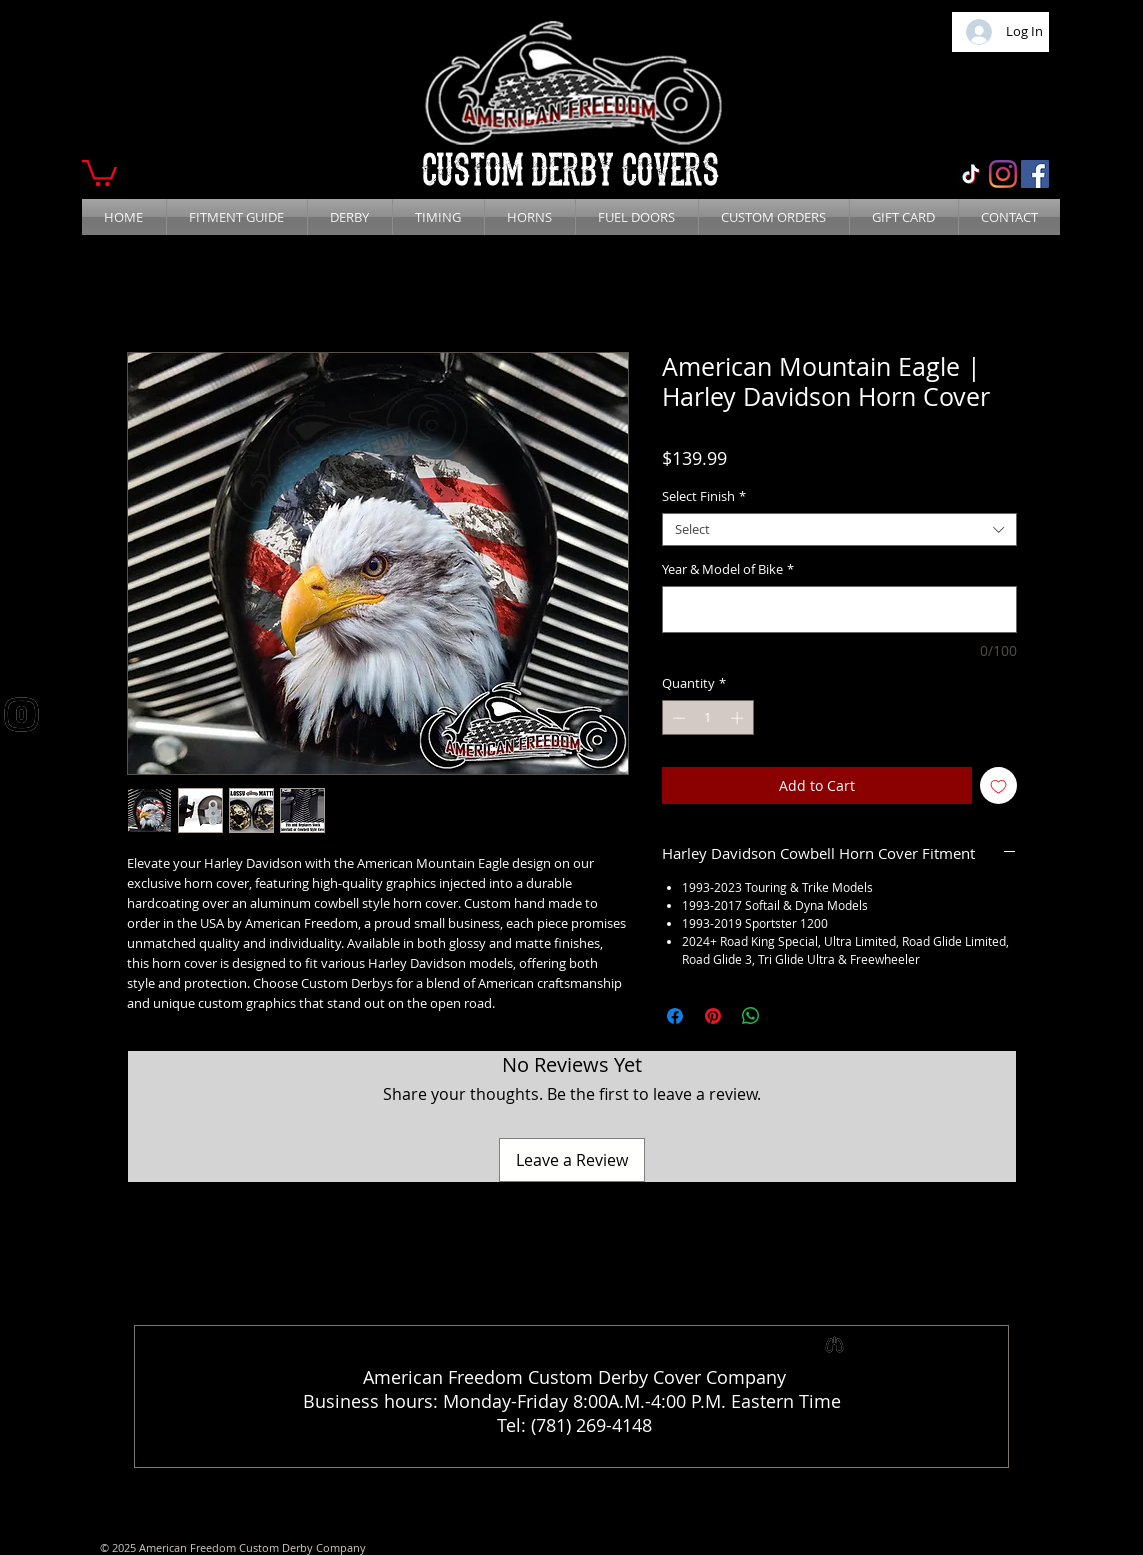 This screenshot has height=1555, width=1143. What do you see at coordinates (834, 1344) in the screenshot?
I see `access respiratory health information` at bounding box center [834, 1344].